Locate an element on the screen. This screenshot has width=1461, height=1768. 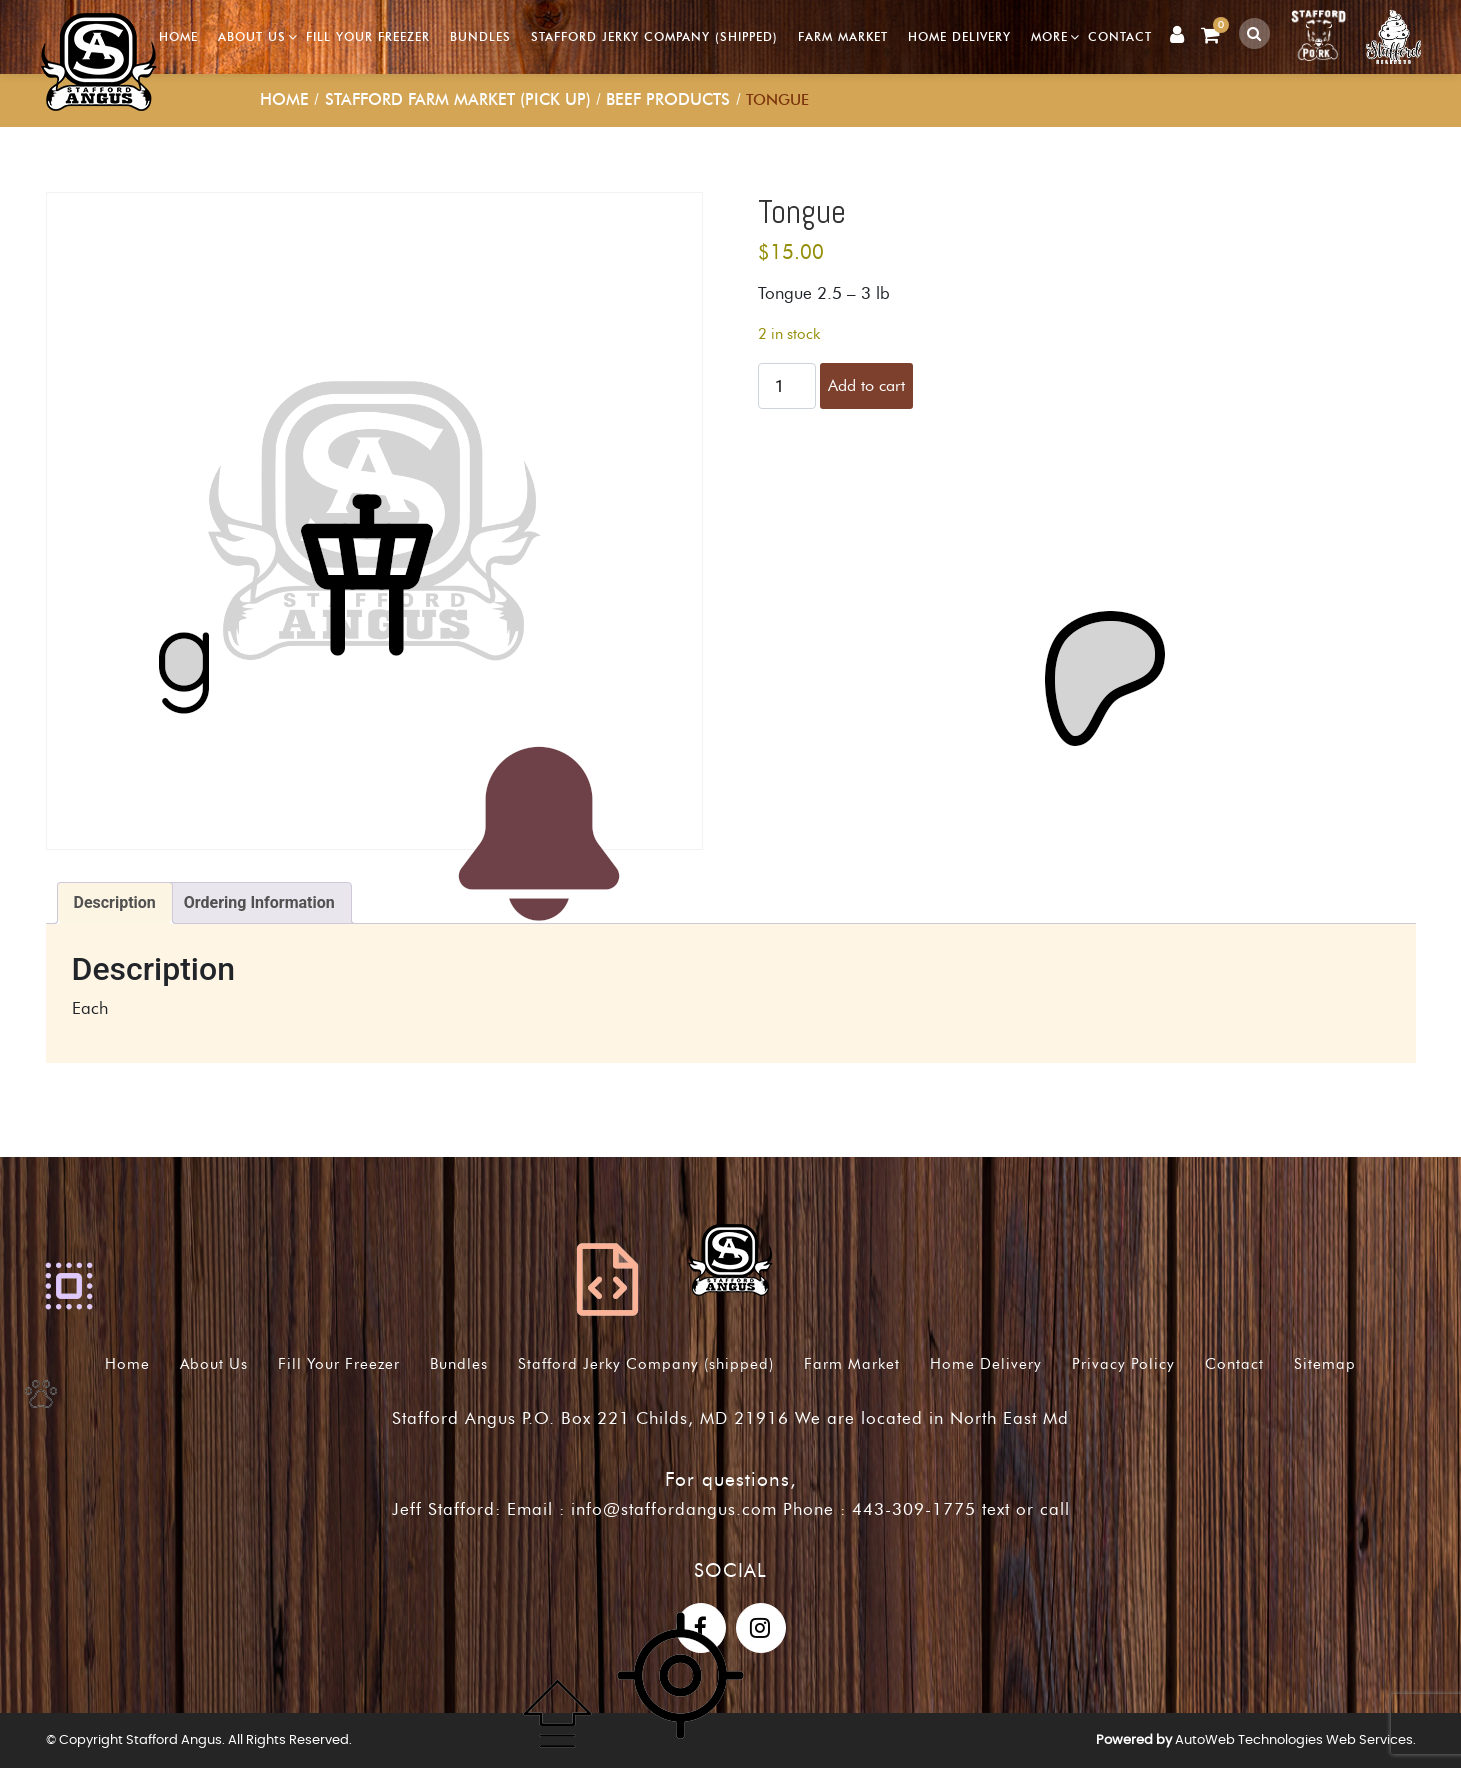
access air traffic control features is located at coordinates (367, 575).